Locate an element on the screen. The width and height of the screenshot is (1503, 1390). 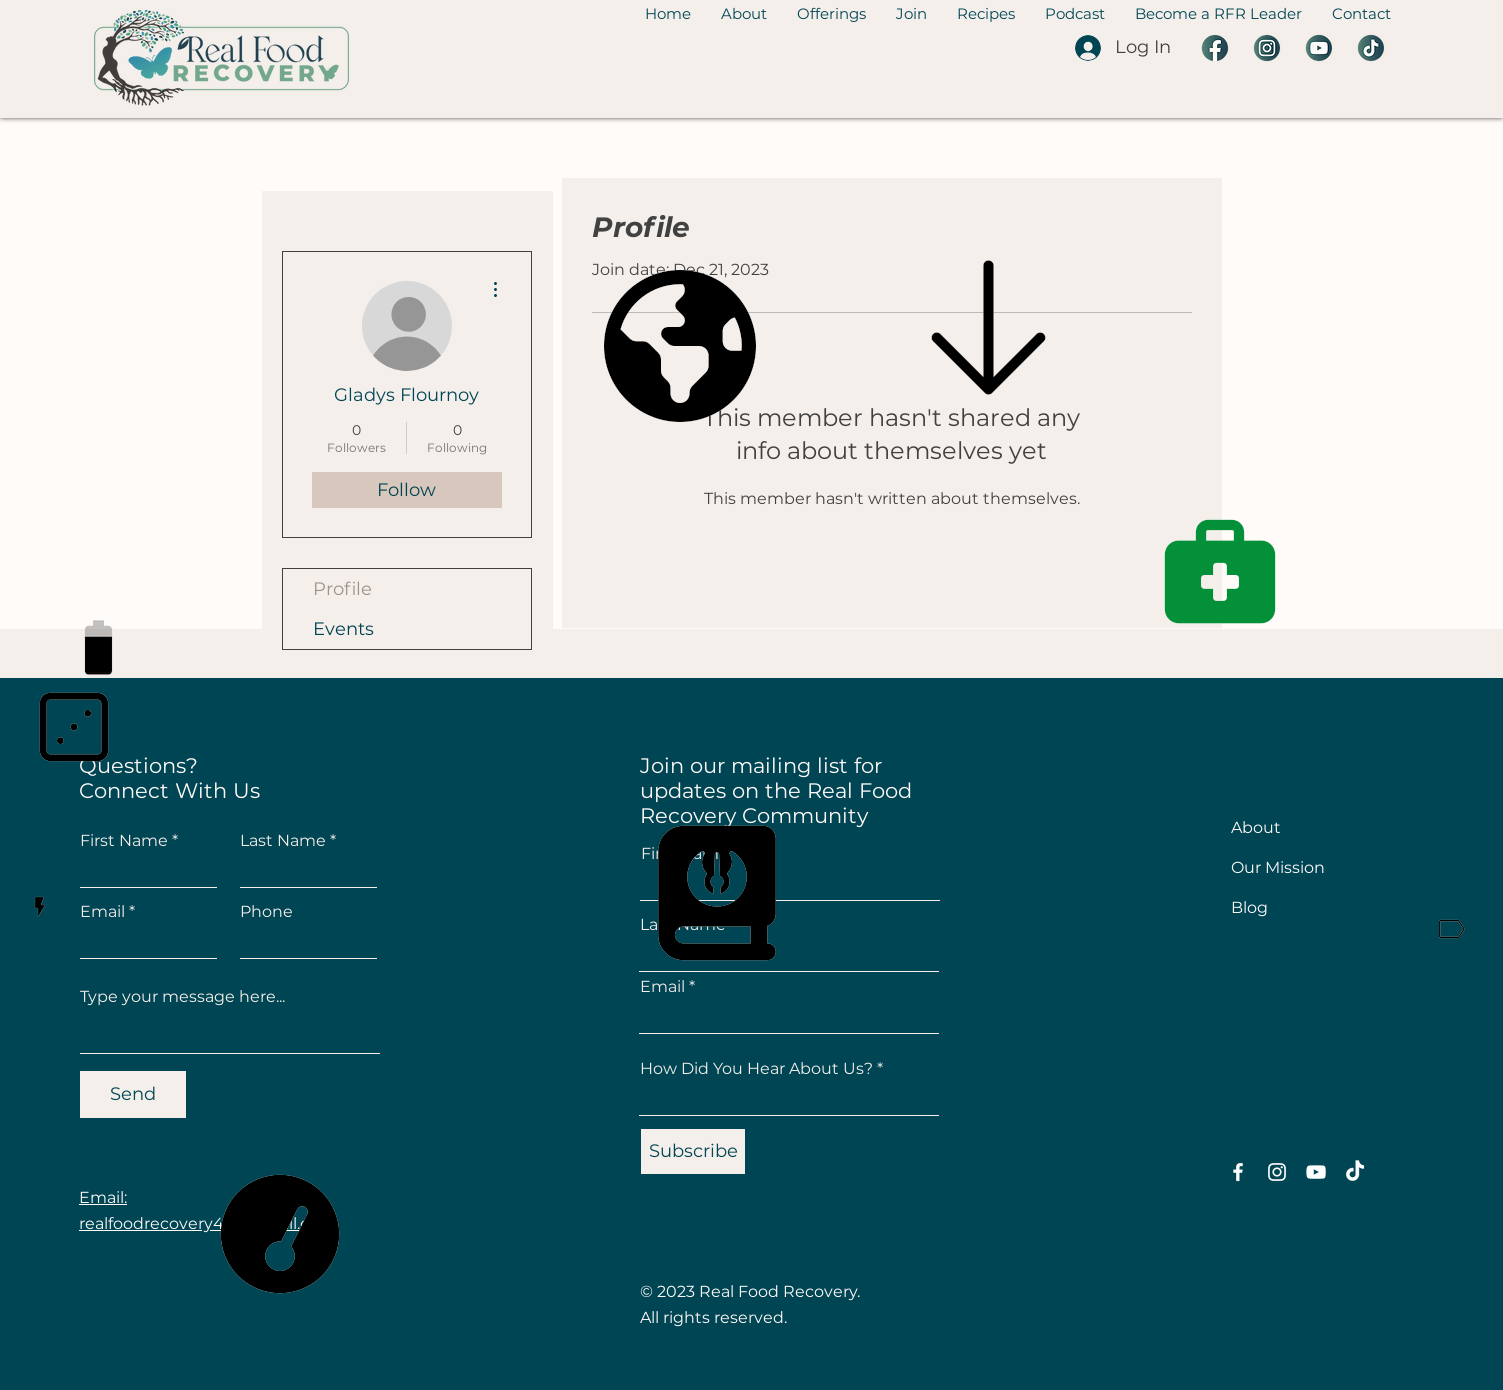
view system performance or speed metrics is located at coordinates (280, 1234).